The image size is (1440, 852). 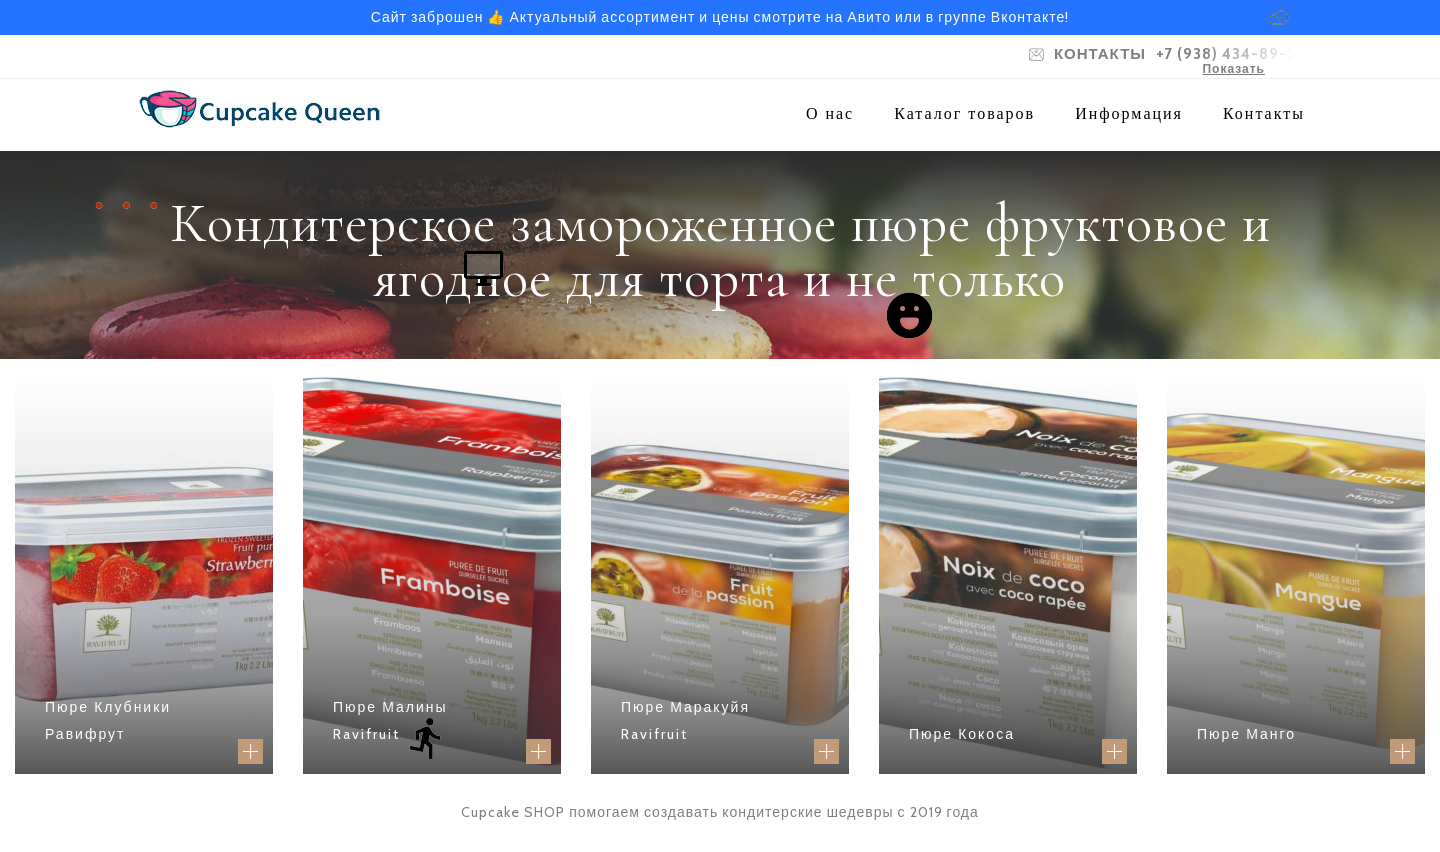 I want to click on switch to desktop view, so click(x=483, y=268).